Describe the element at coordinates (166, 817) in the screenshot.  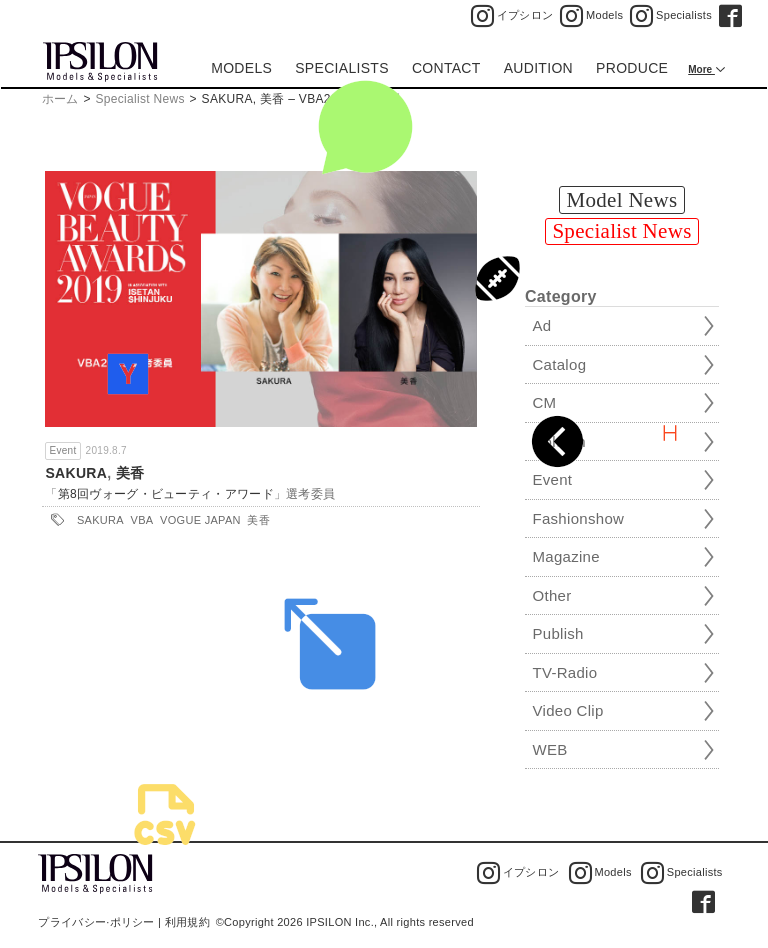
I see `open or view a CSV file` at that location.